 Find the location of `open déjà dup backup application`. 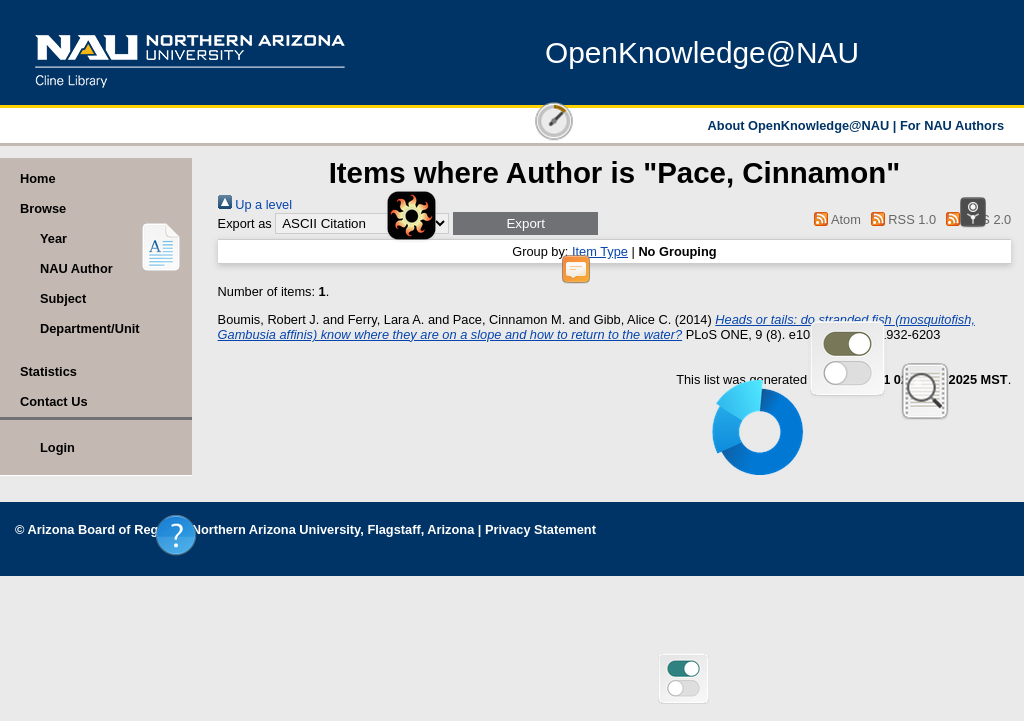

open déjà dup backup application is located at coordinates (973, 212).